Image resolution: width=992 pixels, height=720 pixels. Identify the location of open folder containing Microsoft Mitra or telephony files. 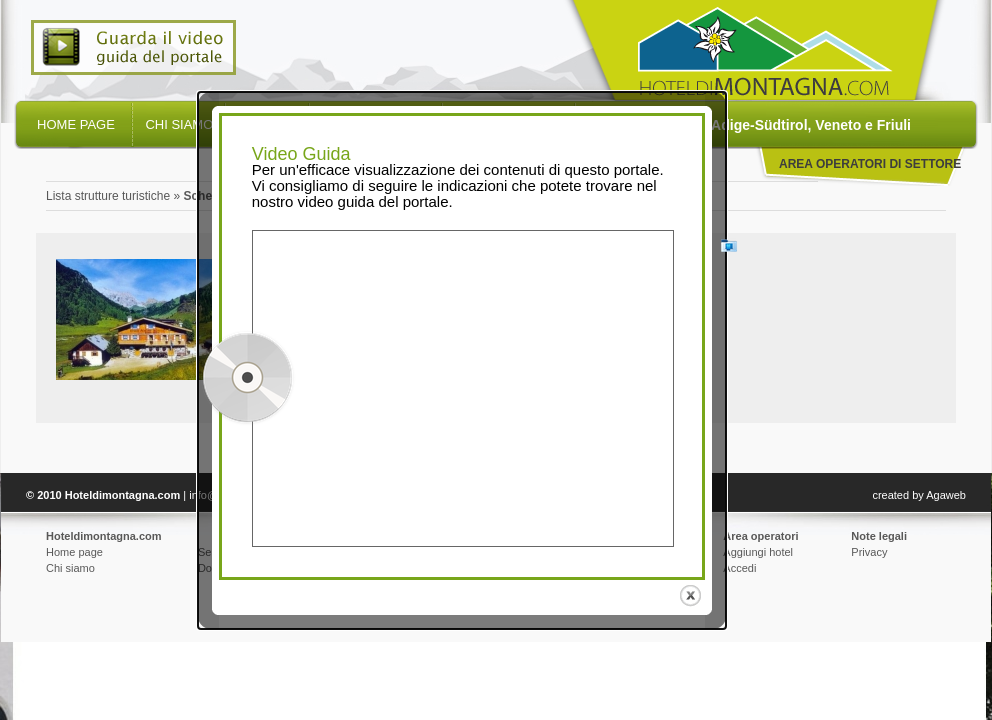
(729, 246).